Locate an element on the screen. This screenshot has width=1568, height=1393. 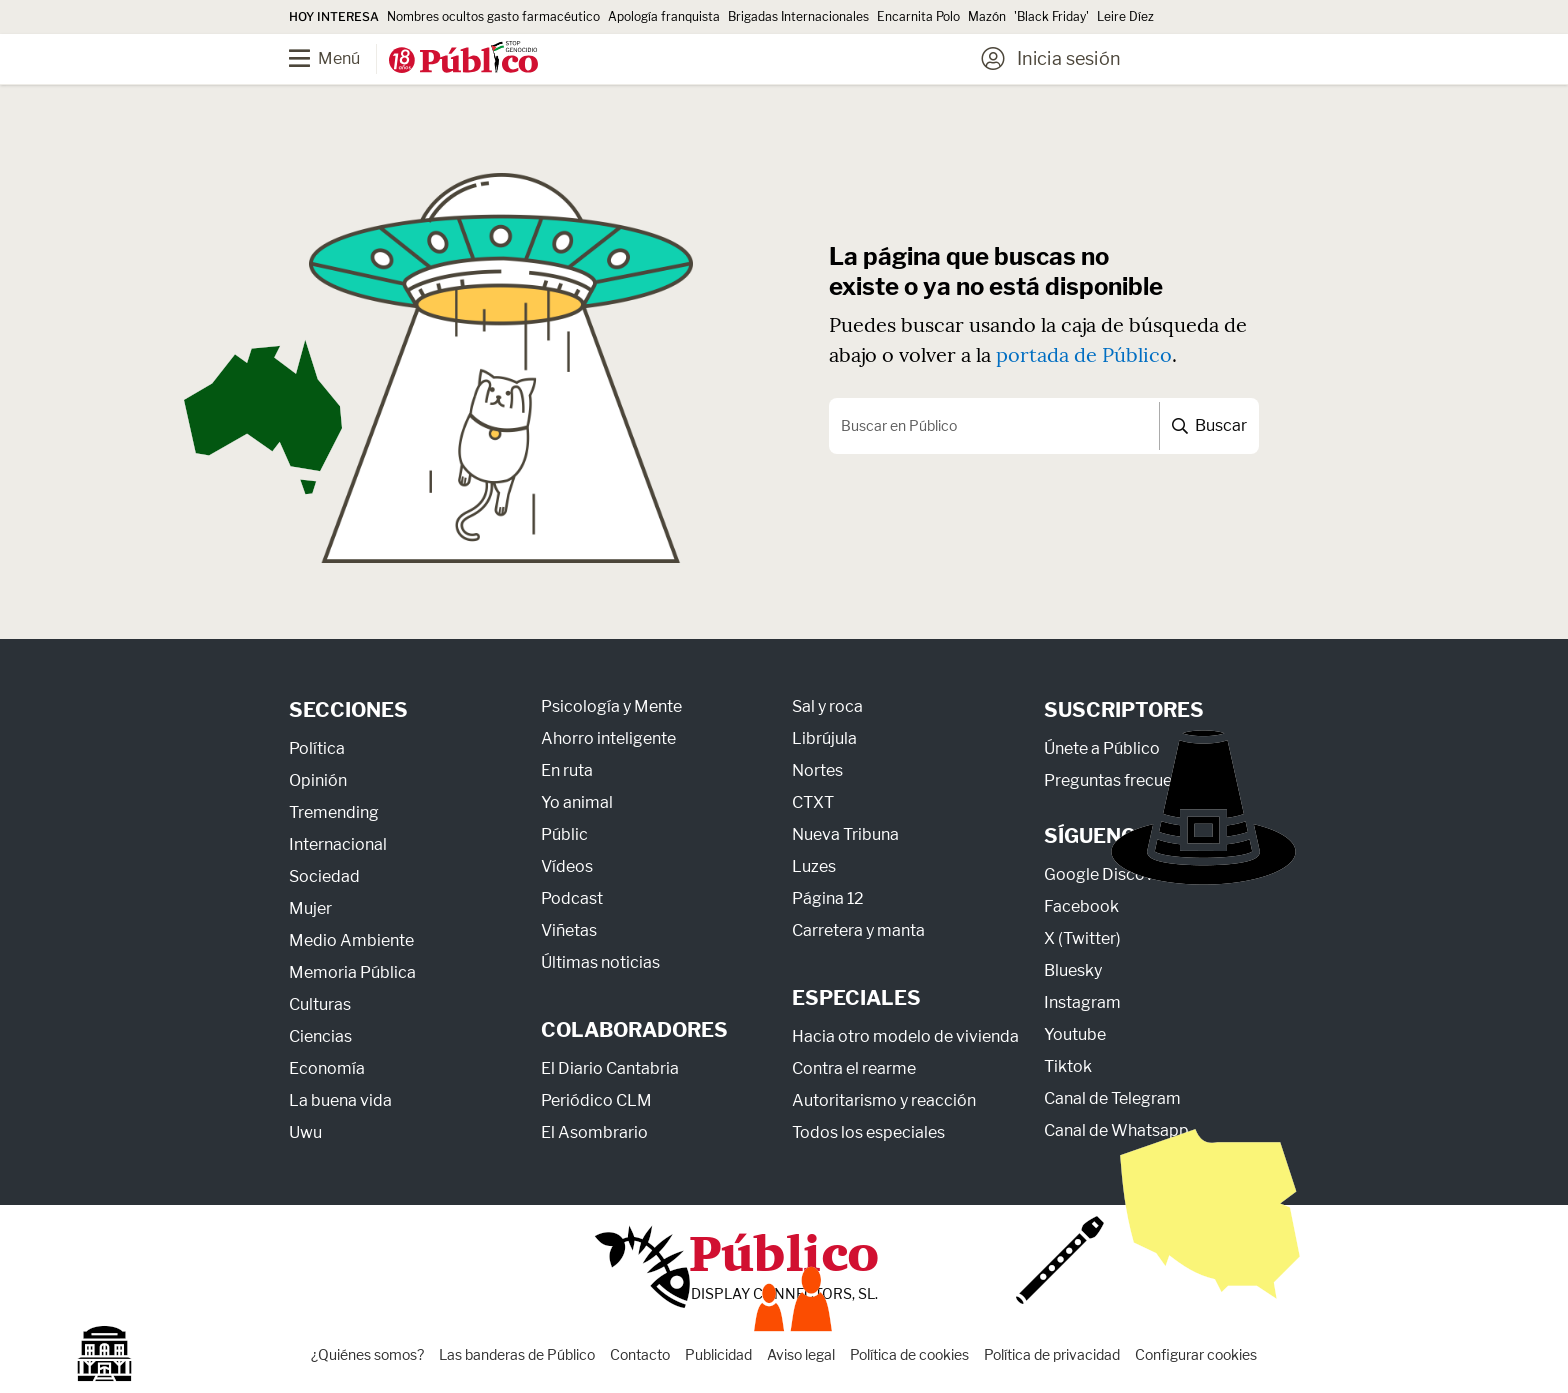
access music or audio player is located at coordinates (1060, 1260).